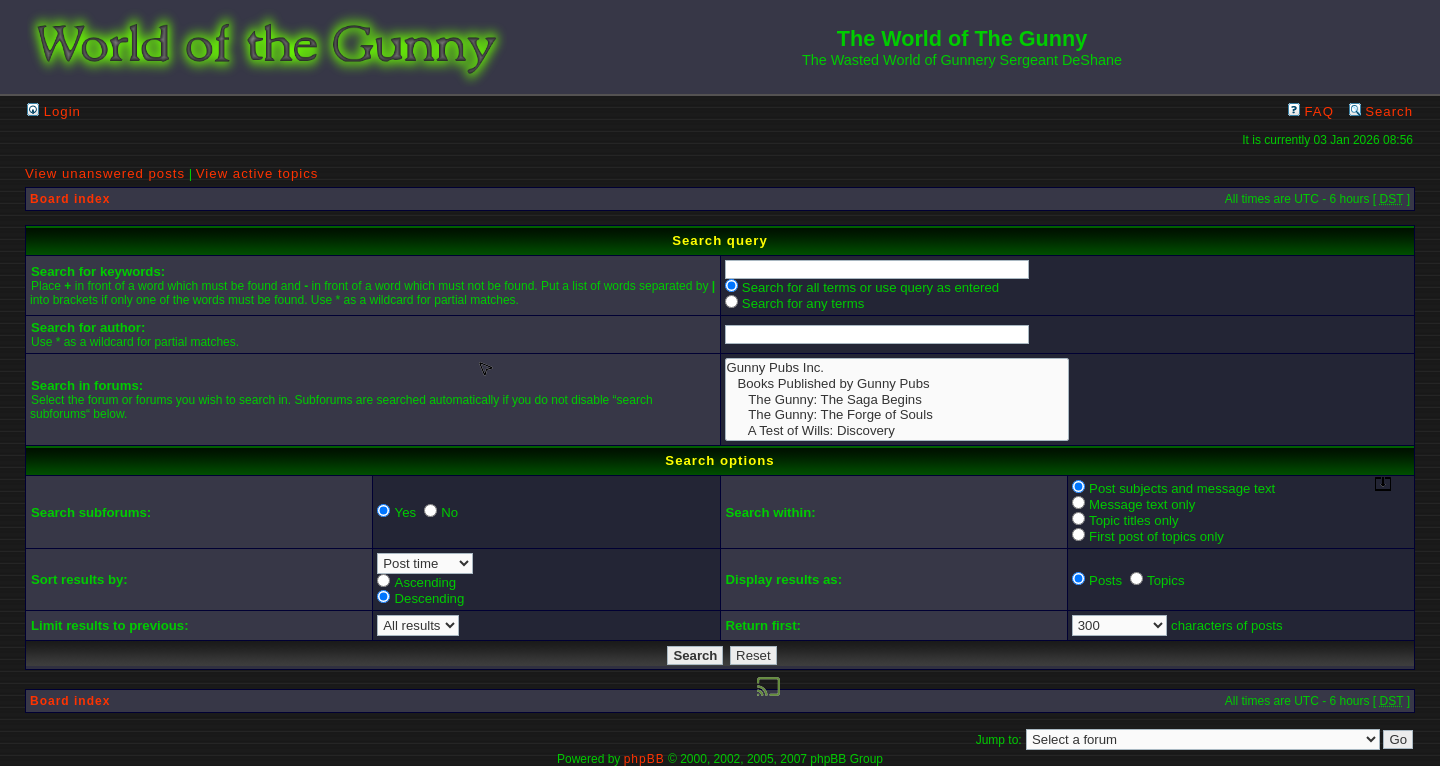  Describe the element at coordinates (485, 368) in the screenshot. I see `cursor or pointer indicator` at that location.